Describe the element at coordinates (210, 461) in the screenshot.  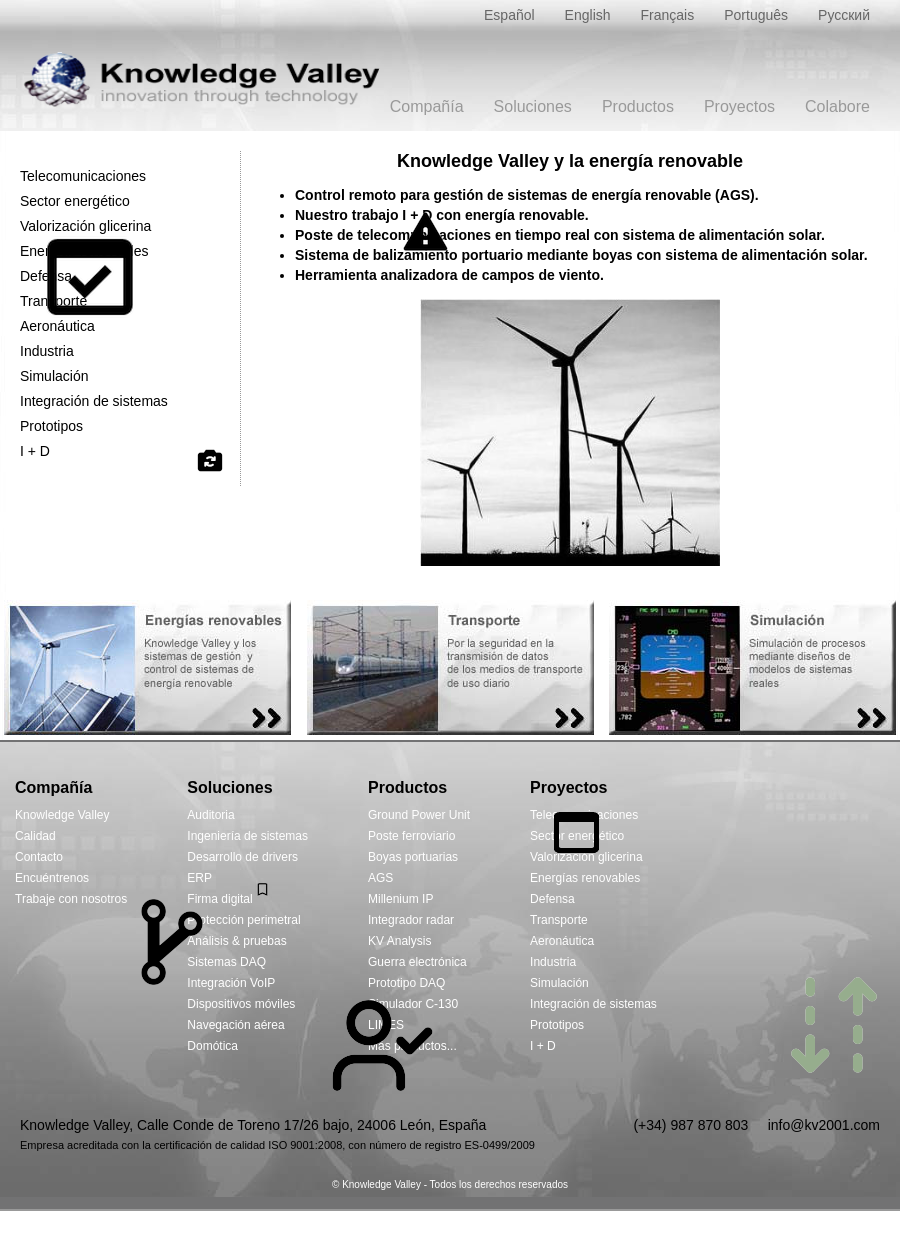
I see `switch between front and rear camera` at that location.